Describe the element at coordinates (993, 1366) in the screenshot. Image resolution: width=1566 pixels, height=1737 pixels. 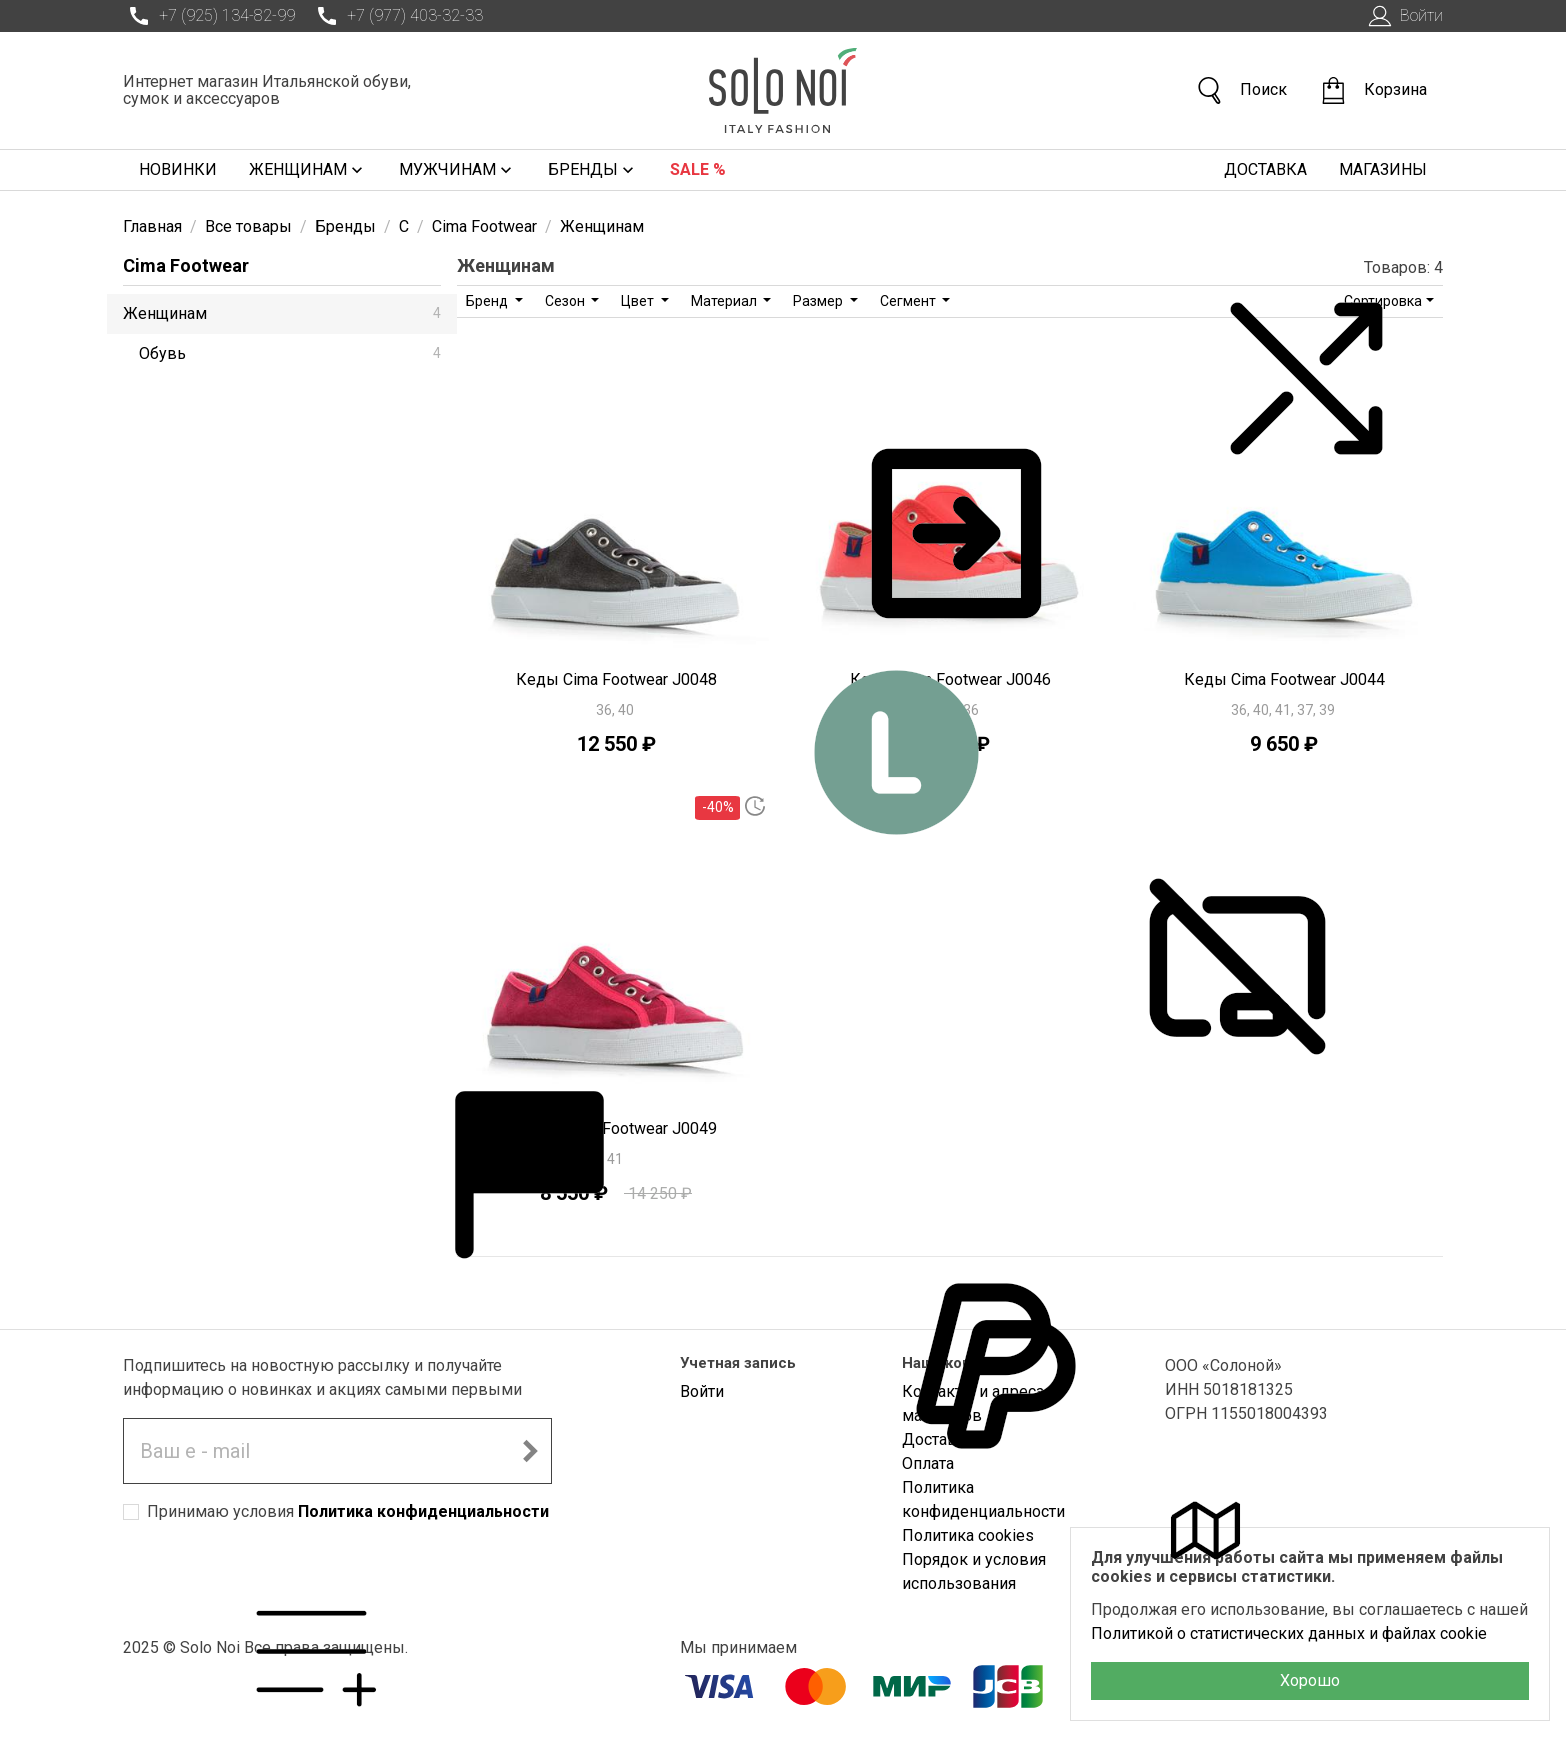
I see `pay with PayPal` at that location.